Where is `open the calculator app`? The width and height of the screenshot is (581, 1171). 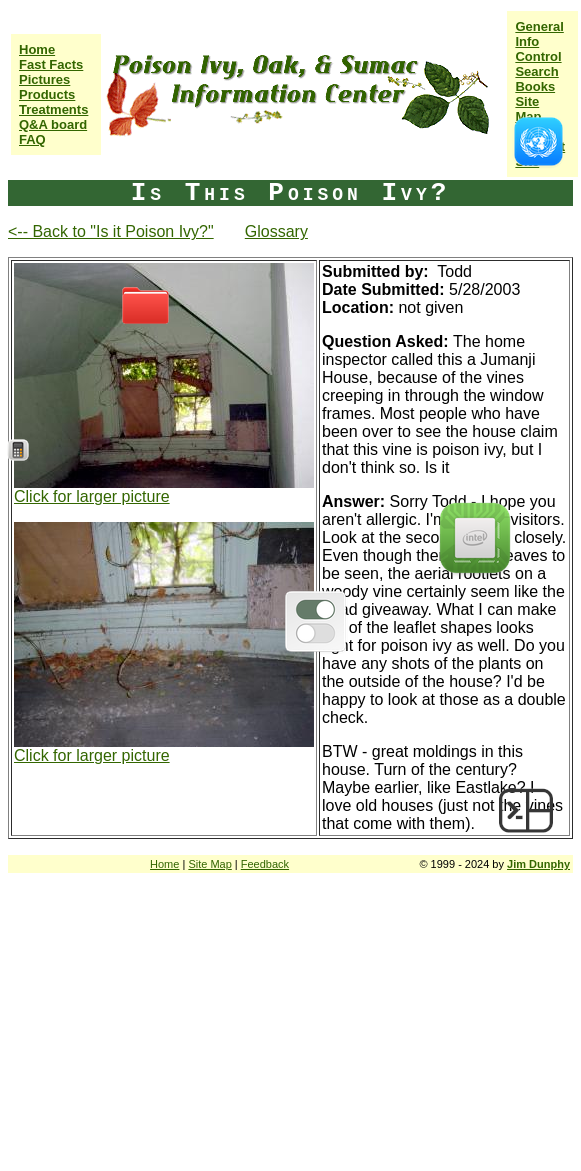 open the calculator app is located at coordinates (18, 450).